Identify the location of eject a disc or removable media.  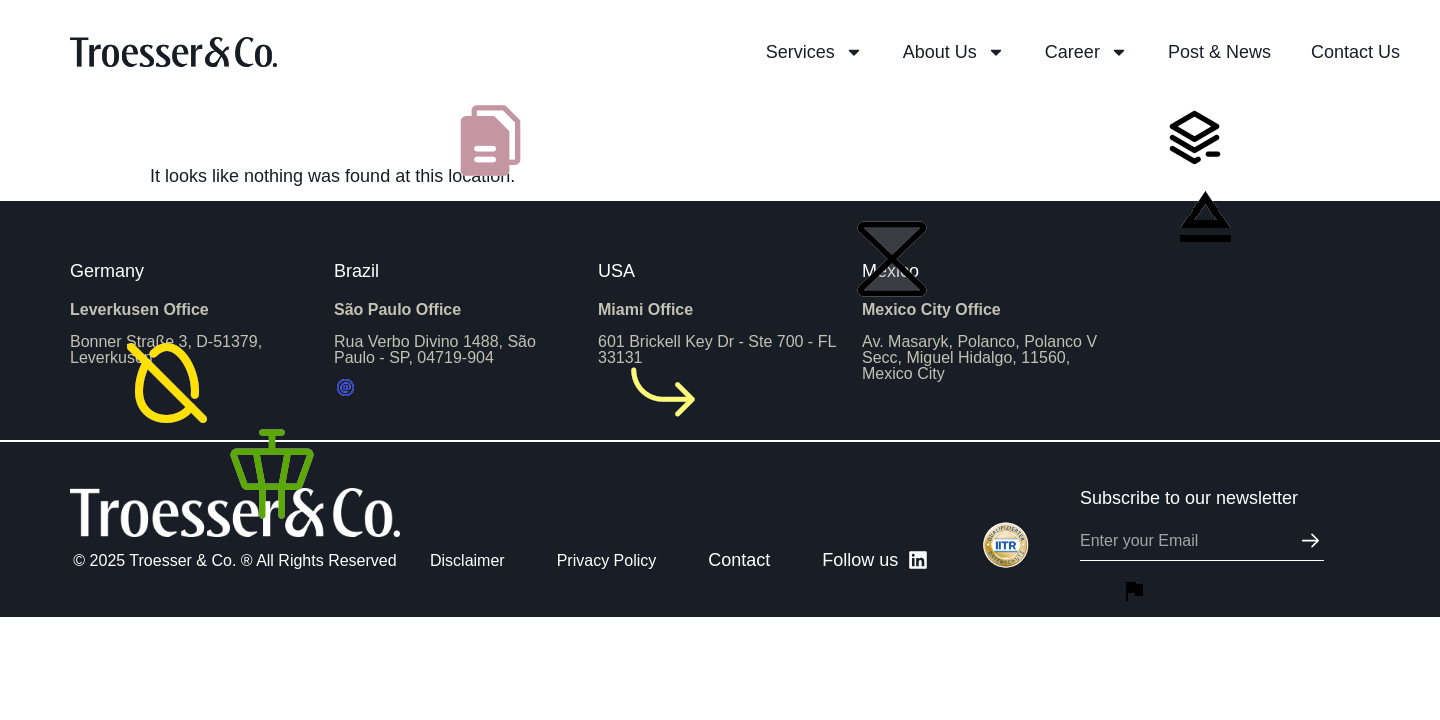
(1205, 216).